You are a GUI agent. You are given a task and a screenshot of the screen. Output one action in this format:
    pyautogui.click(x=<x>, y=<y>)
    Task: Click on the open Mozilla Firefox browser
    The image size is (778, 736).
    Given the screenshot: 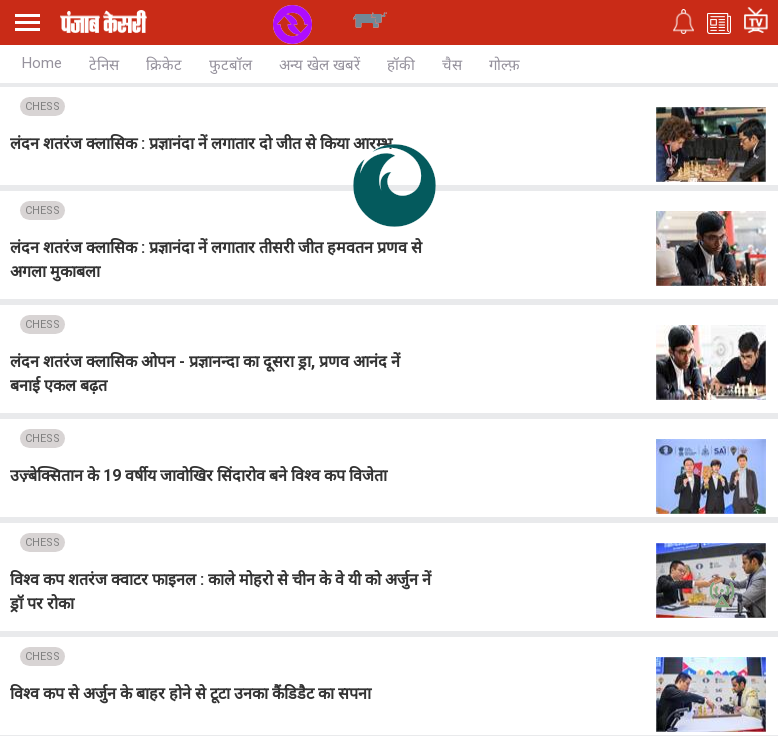 What is the action you would take?
    pyautogui.click(x=394, y=185)
    